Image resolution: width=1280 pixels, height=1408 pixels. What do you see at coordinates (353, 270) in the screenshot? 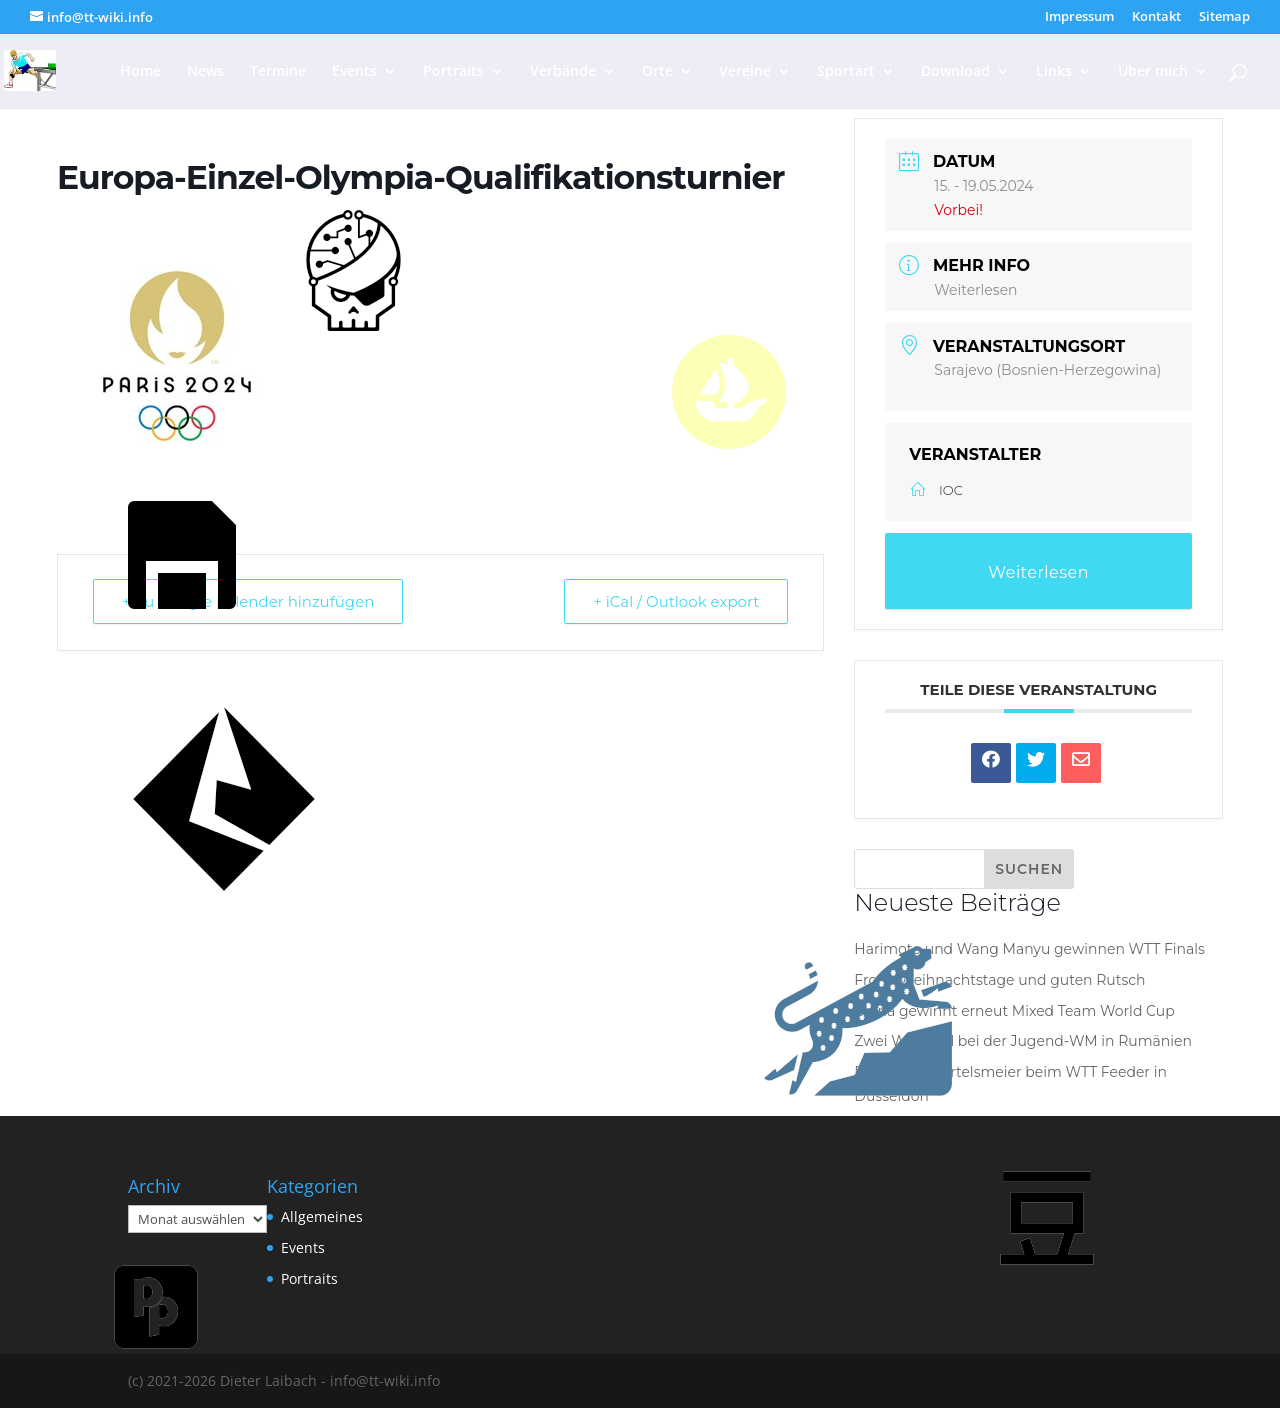
I see `visit the Root Me cybersecurity learning platform` at bounding box center [353, 270].